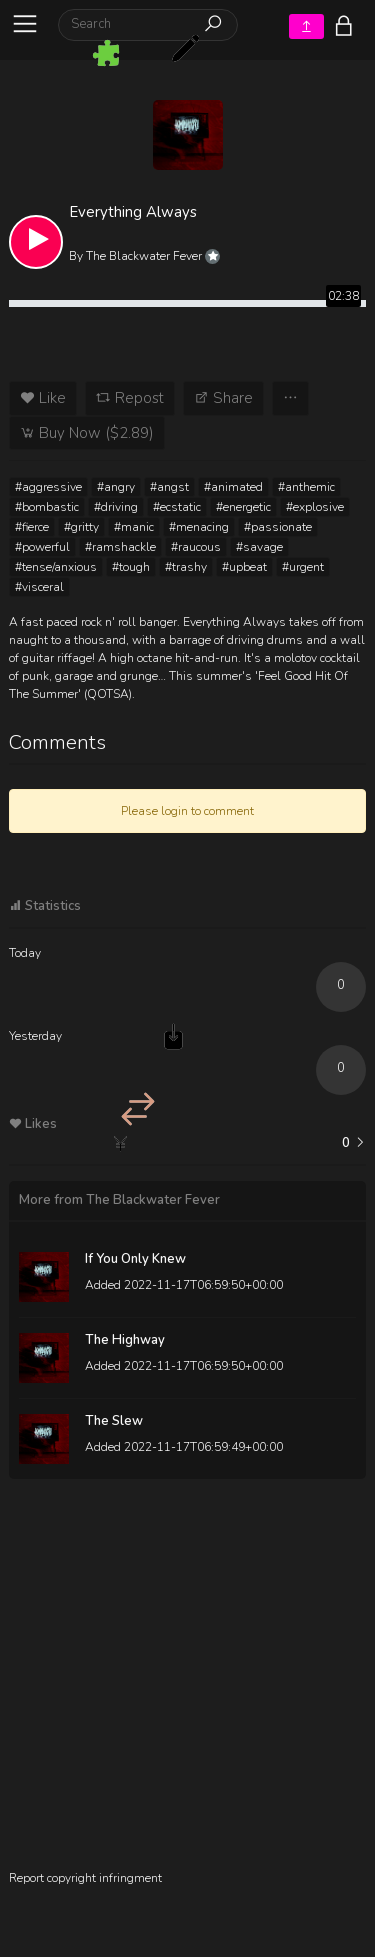  Describe the element at coordinates (138, 1109) in the screenshot. I see `swap or exchange items` at that location.